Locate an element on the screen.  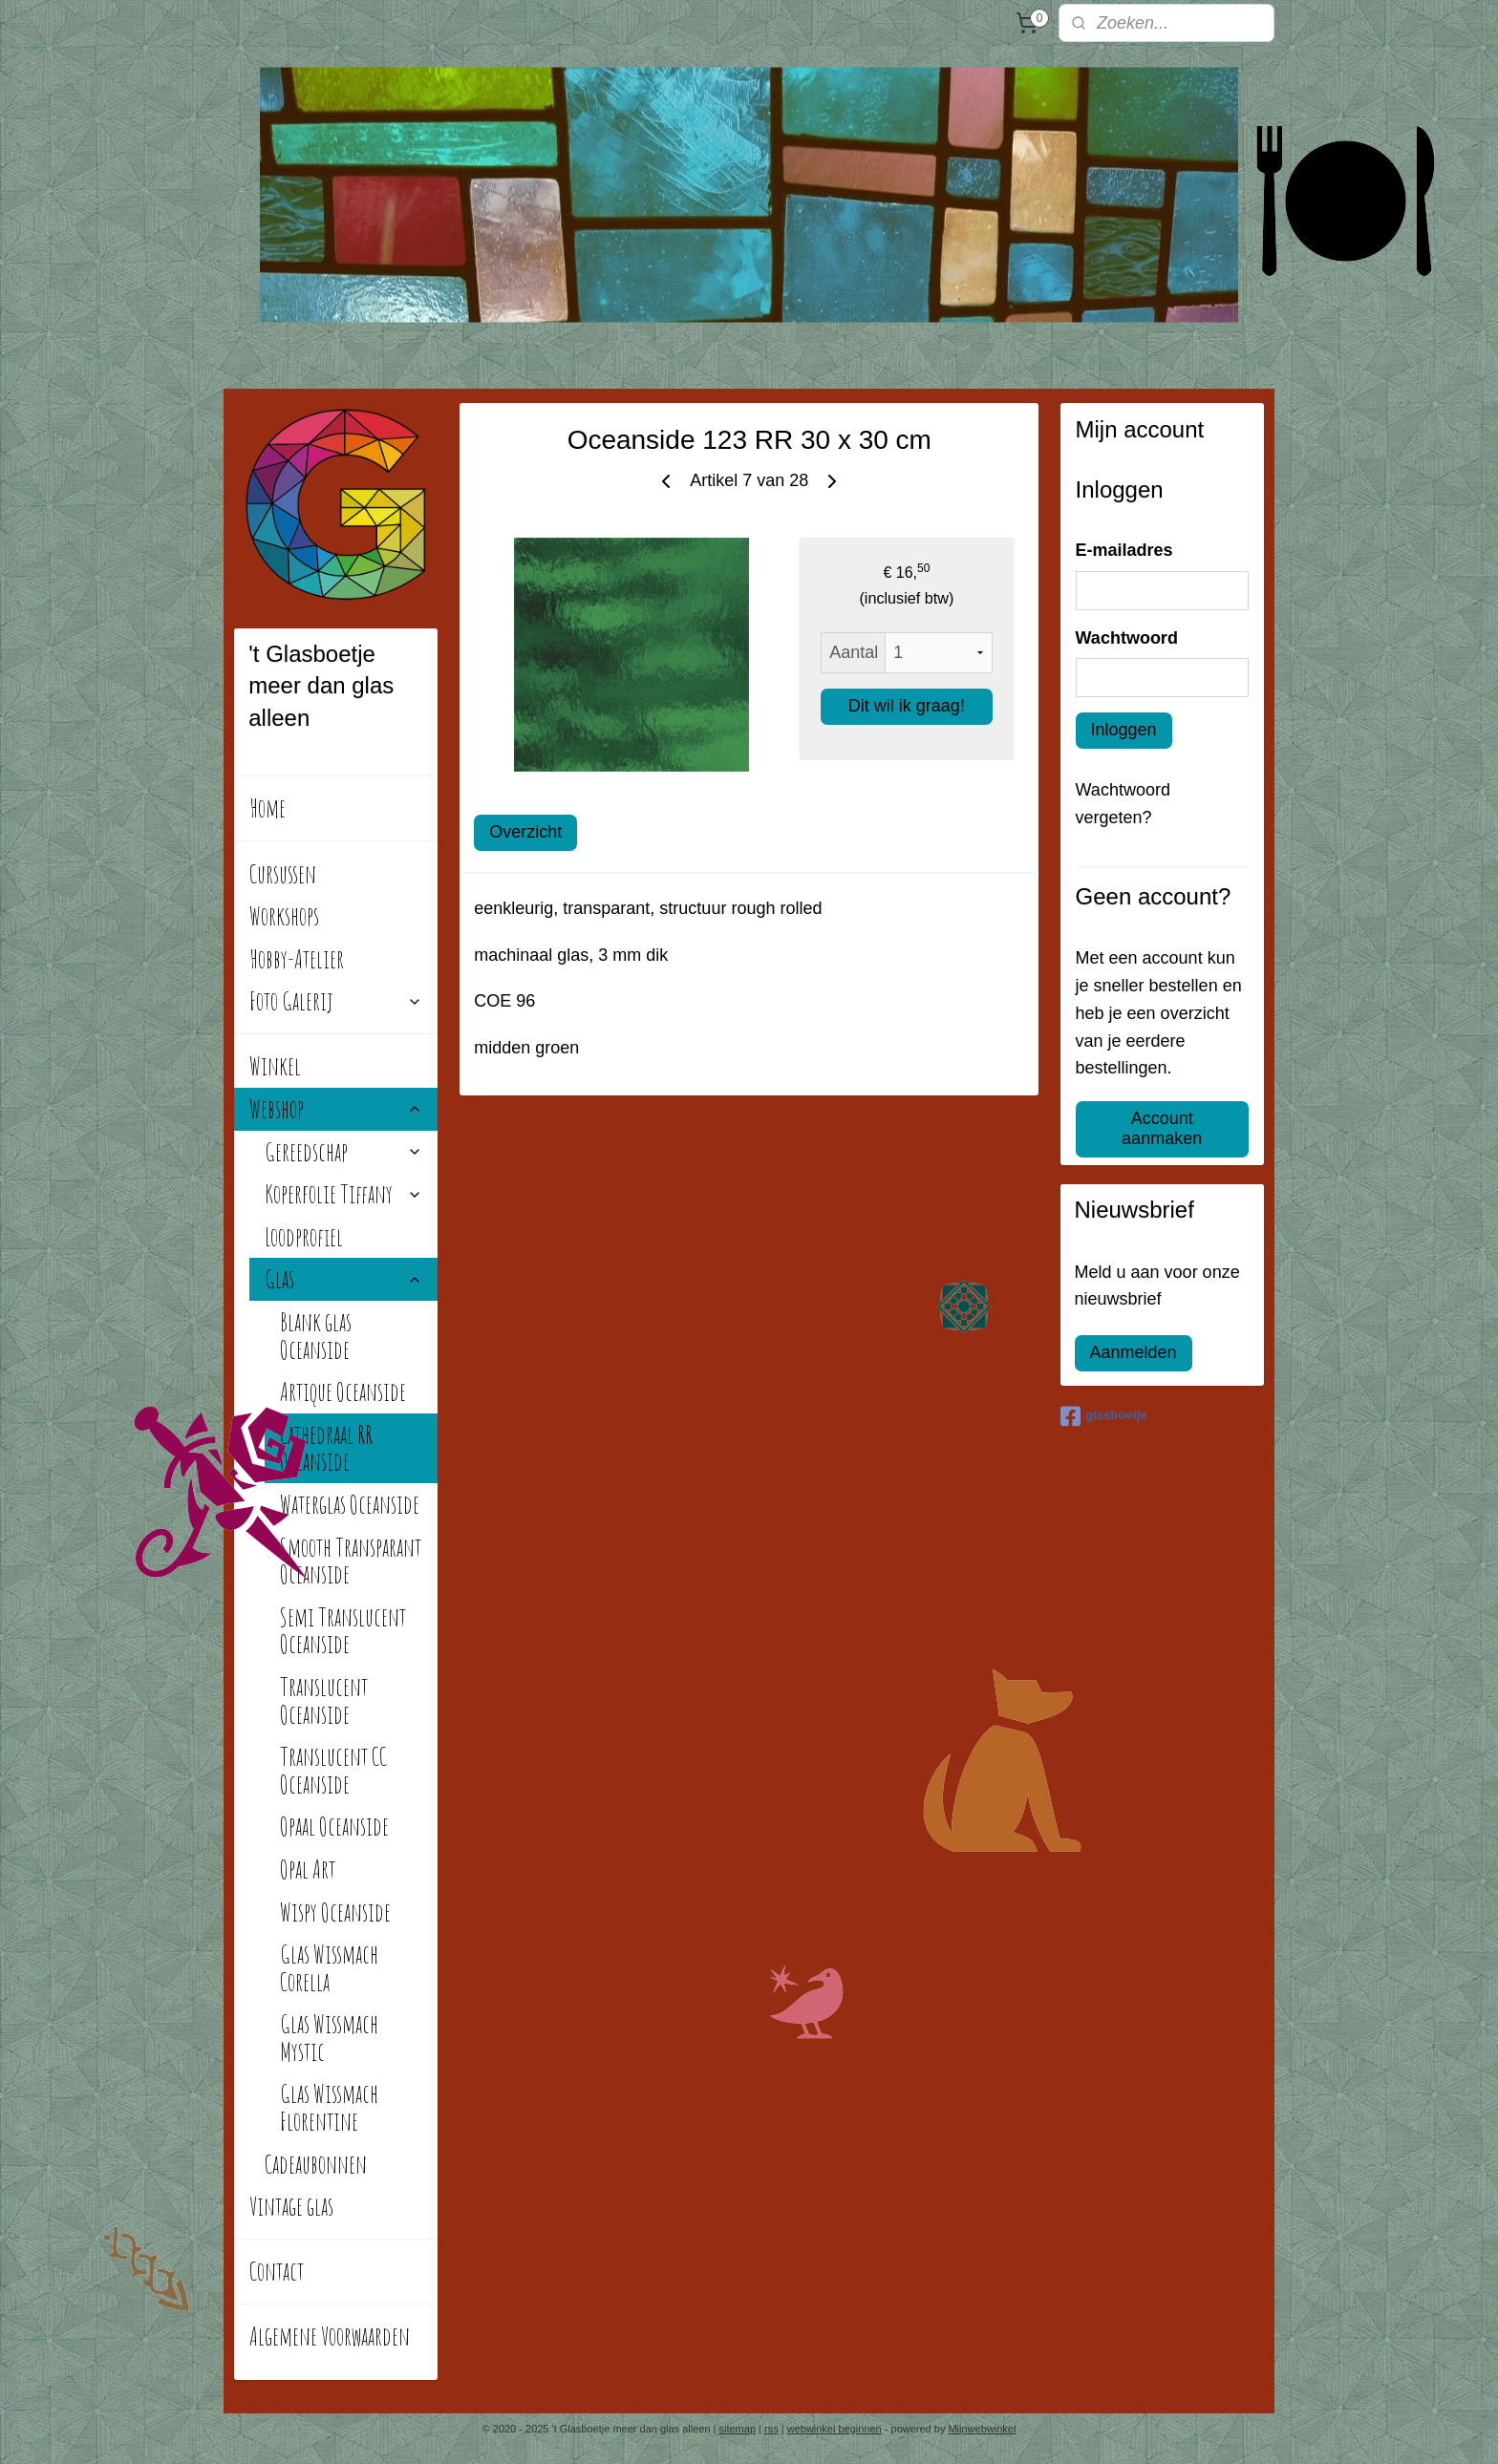
indicates a distraction or interruption event is located at coordinates (806, 2001).